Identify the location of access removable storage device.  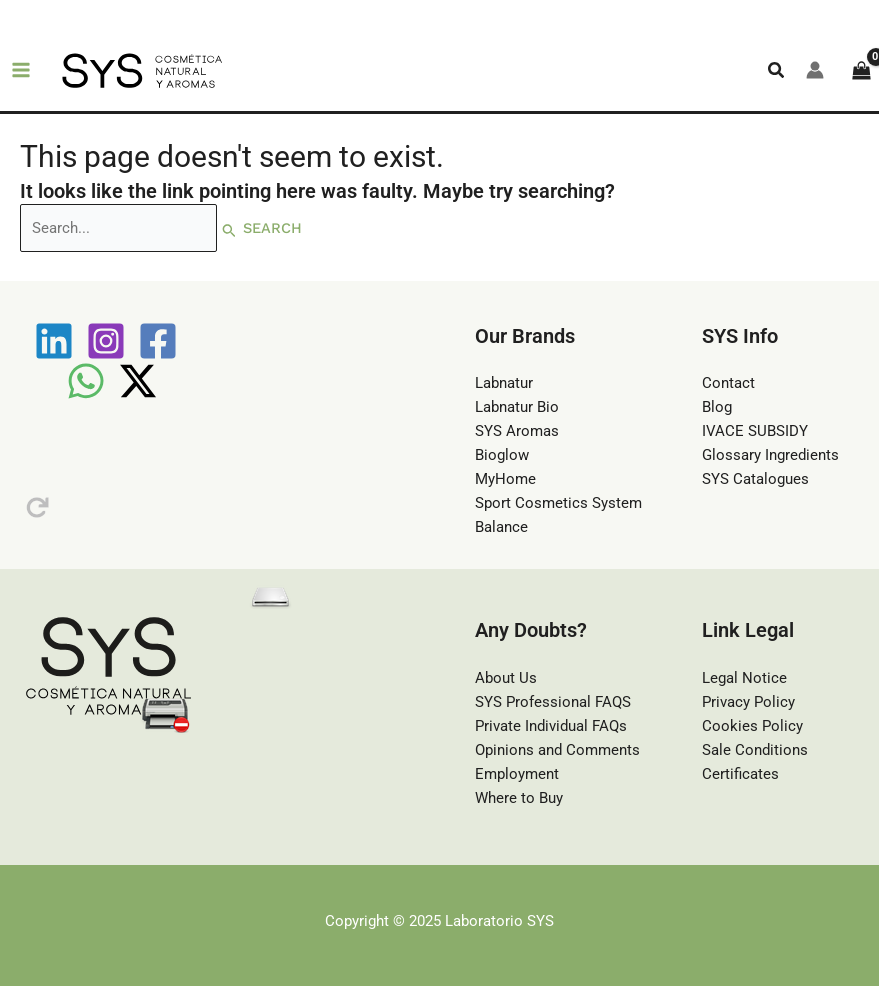
(270, 597).